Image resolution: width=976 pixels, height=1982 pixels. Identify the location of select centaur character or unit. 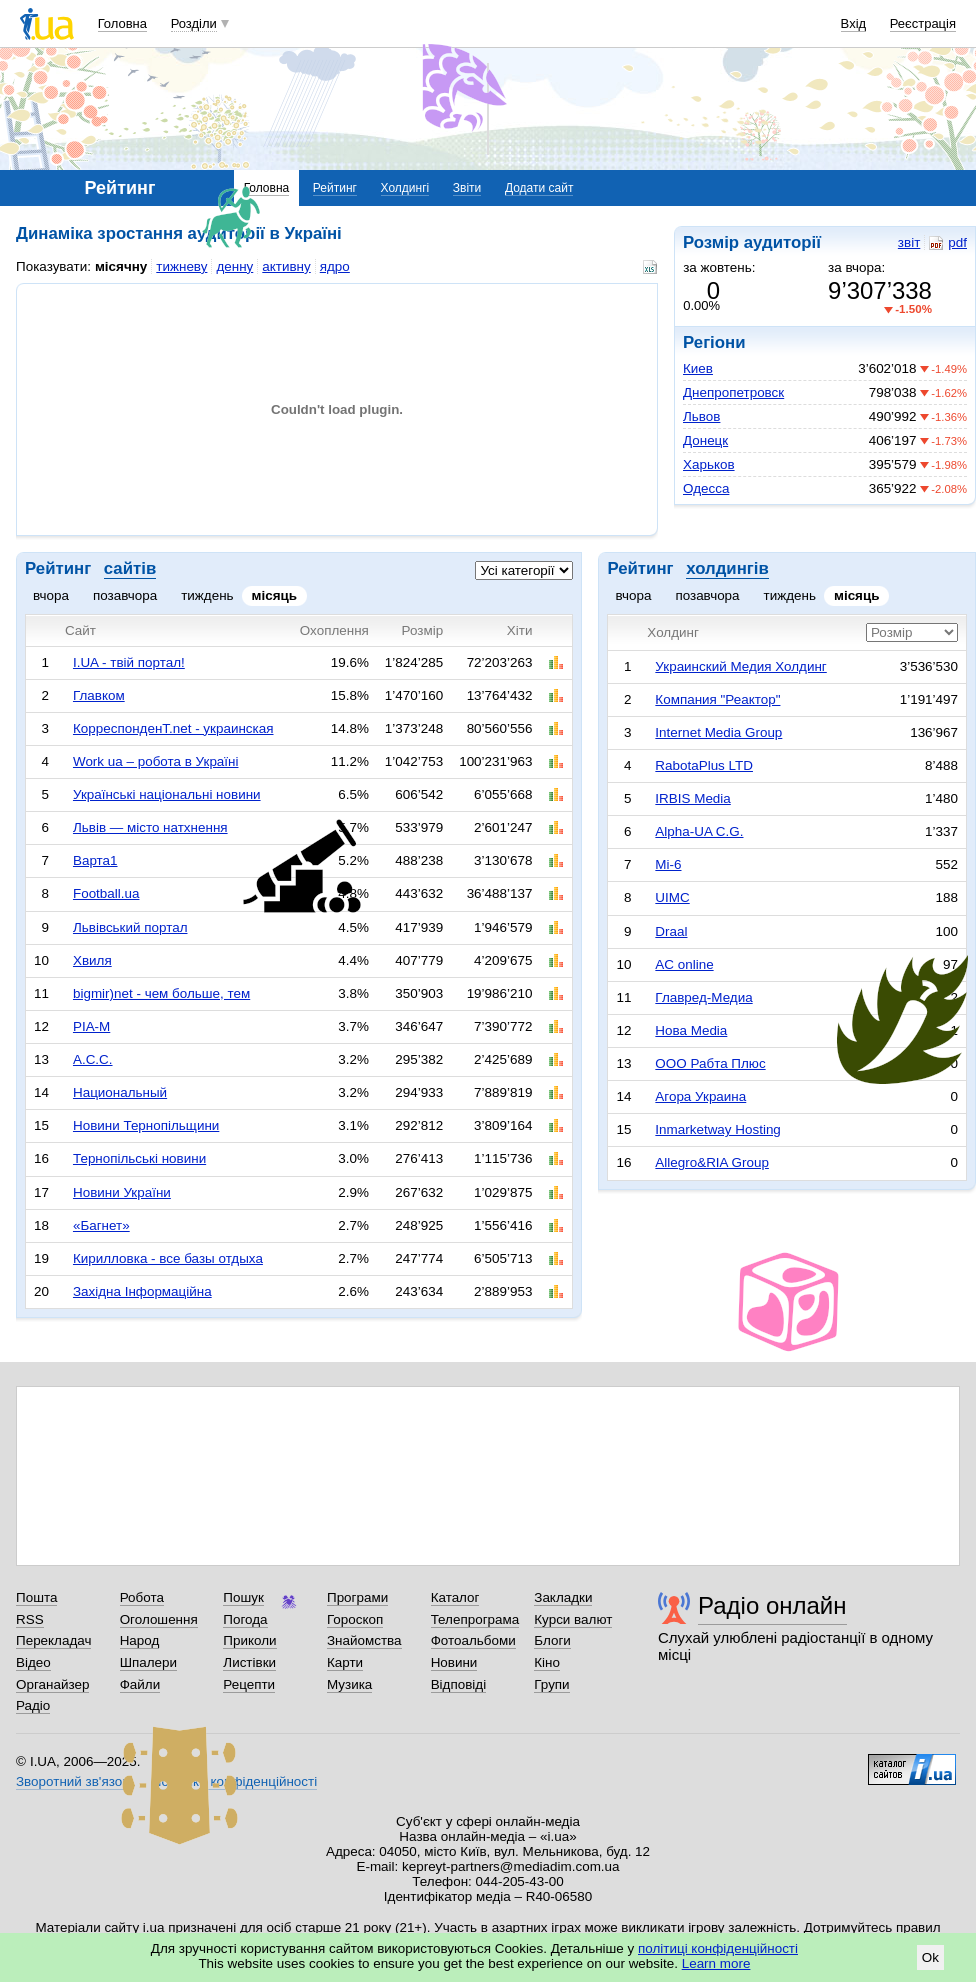
(231, 217).